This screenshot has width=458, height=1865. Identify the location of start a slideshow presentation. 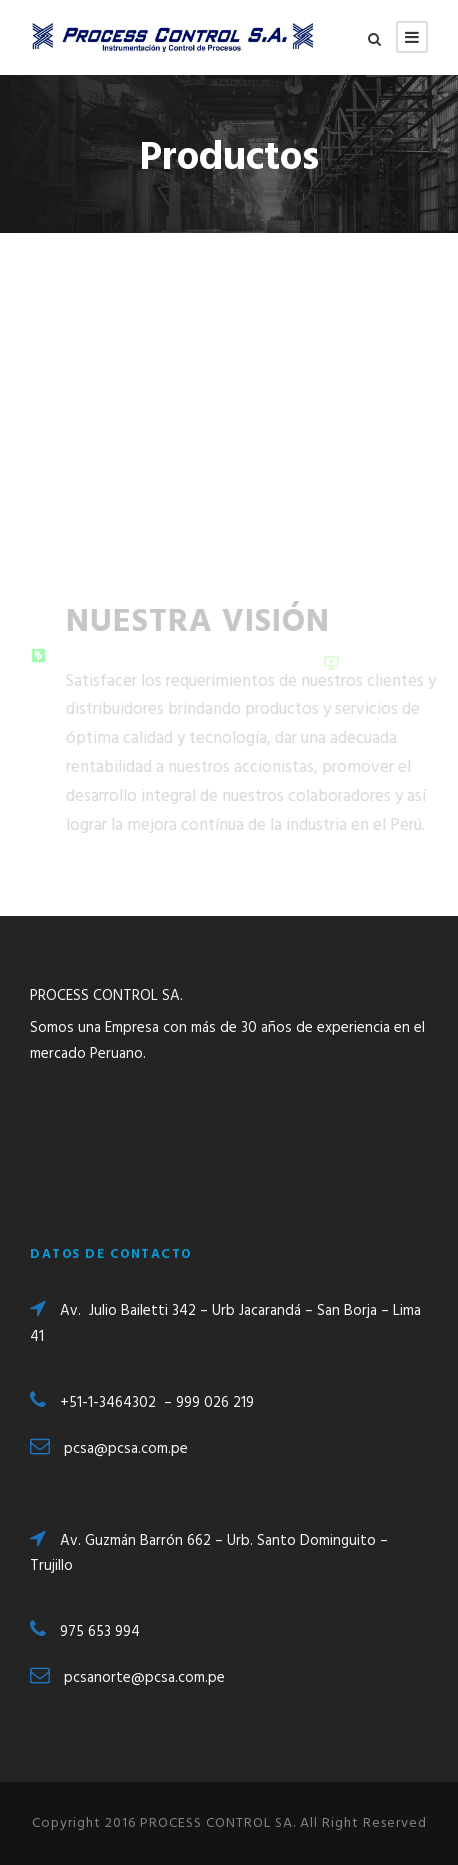
(331, 662).